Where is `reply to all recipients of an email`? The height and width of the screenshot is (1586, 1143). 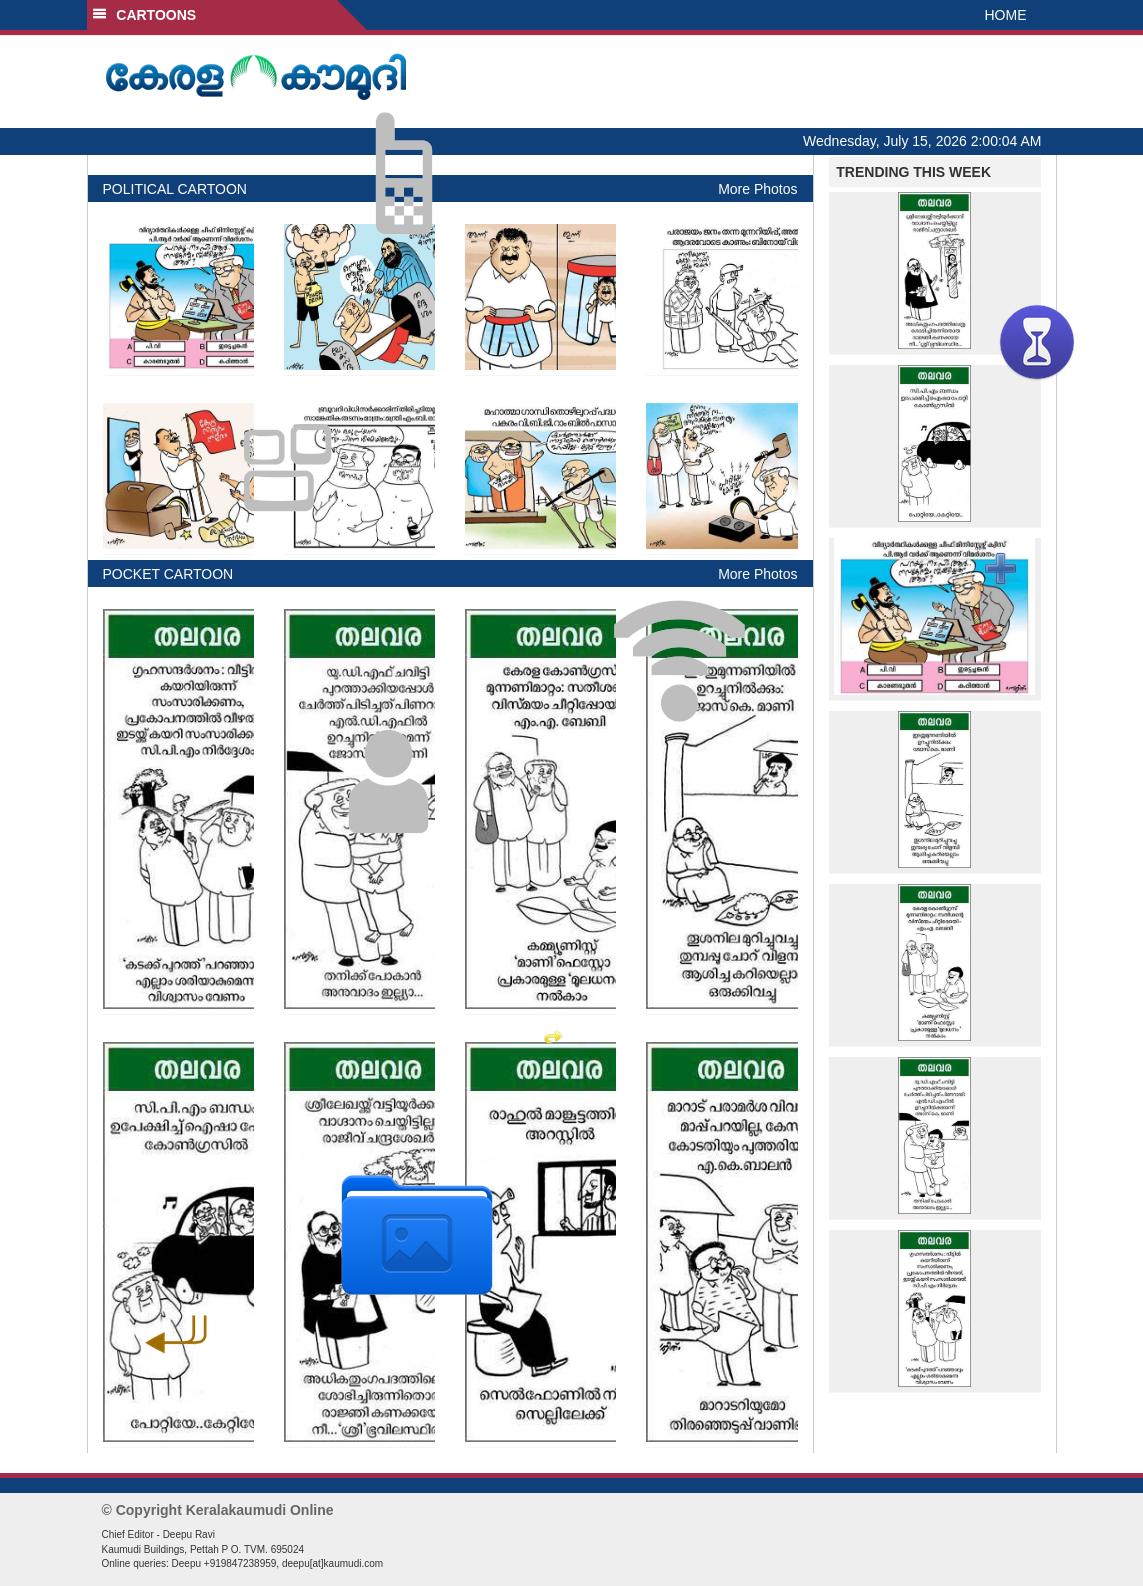 reply to all recipients of an email is located at coordinates (175, 1334).